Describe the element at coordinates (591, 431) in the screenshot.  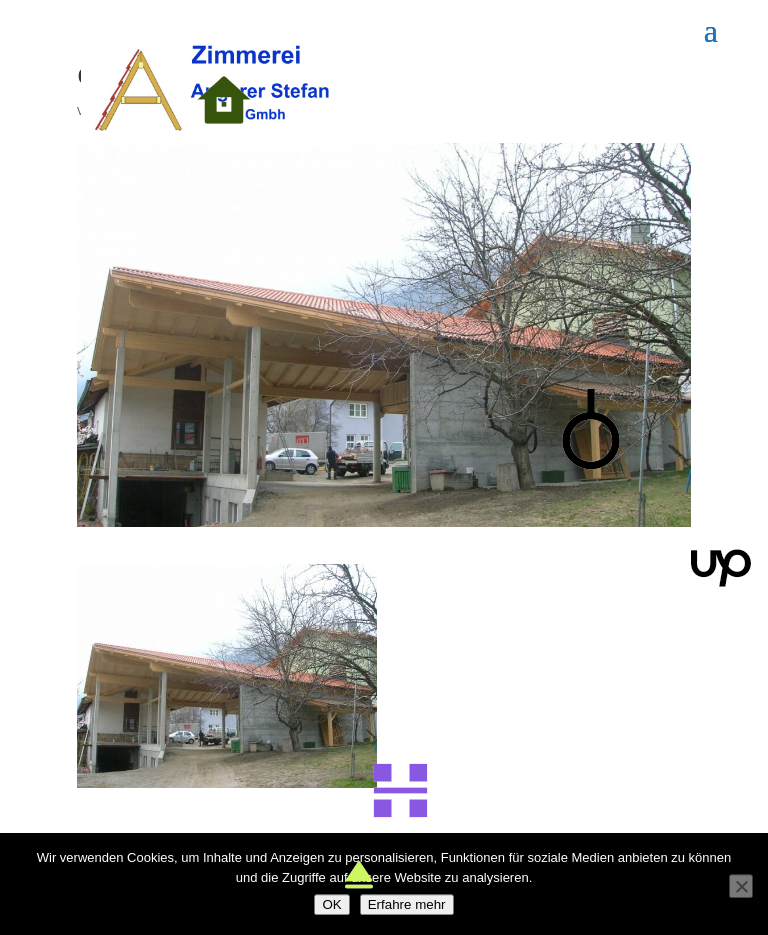
I see `select genderless or non-binary gender option` at that location.